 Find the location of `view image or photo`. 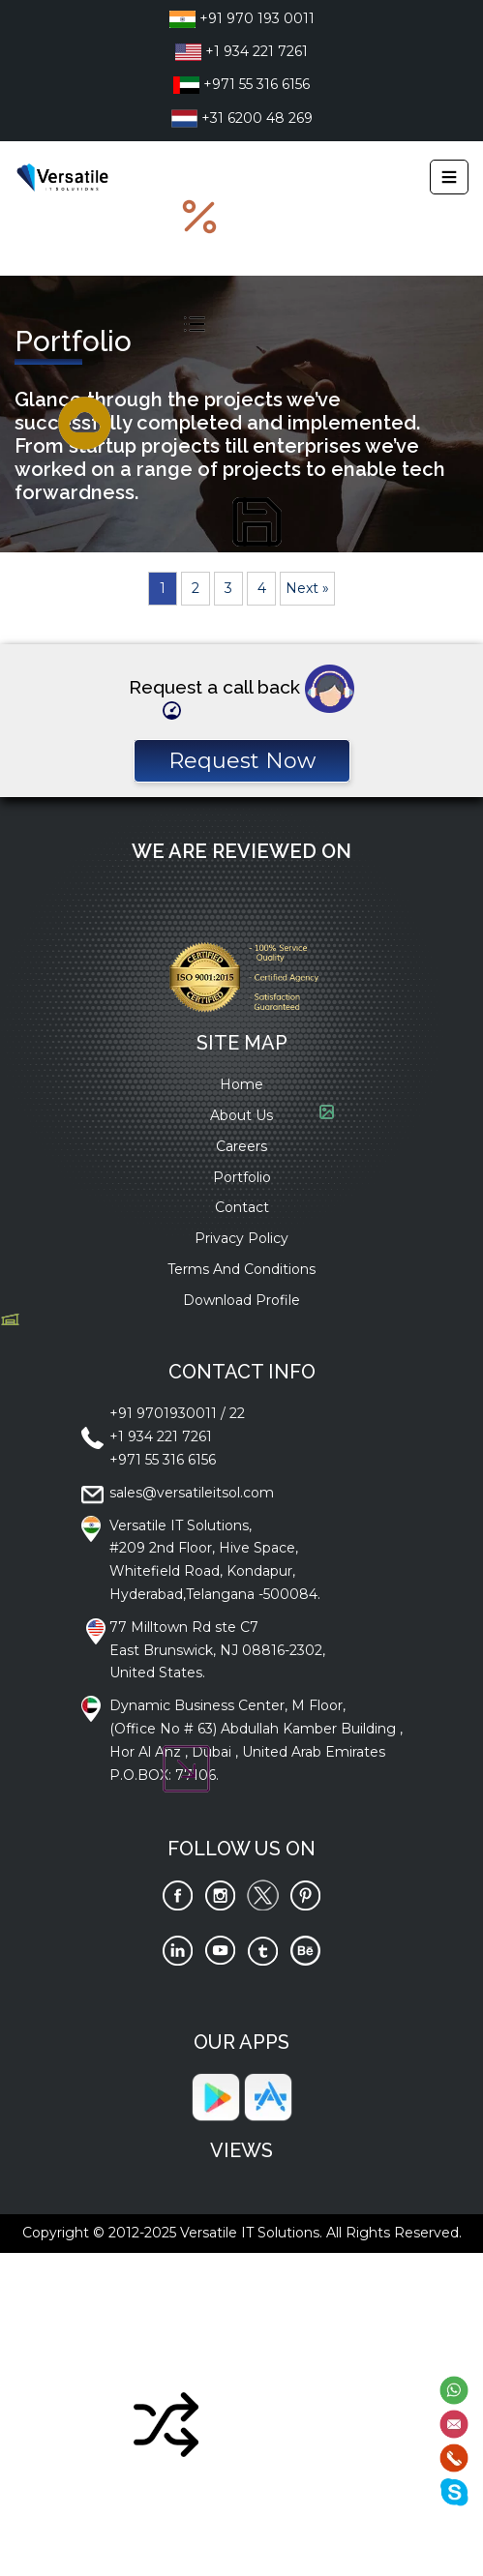

view image or photo is located at coordinates (326, 1111).